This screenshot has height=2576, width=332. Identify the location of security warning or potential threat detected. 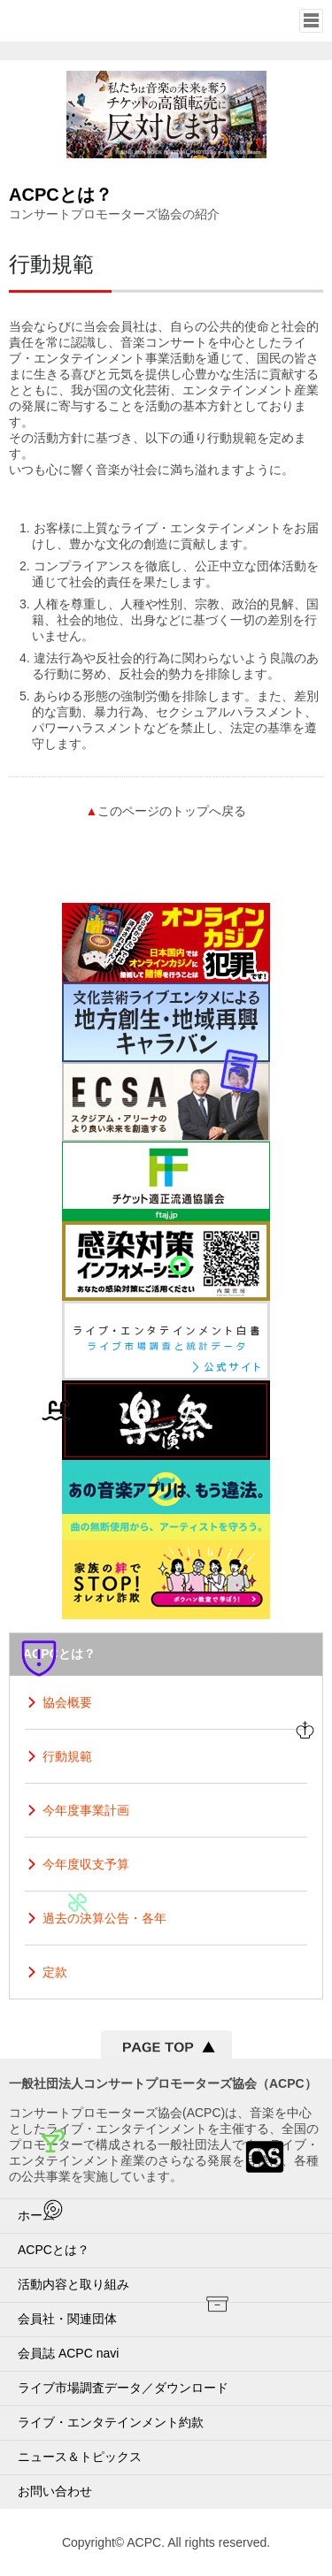
(39, 1656).